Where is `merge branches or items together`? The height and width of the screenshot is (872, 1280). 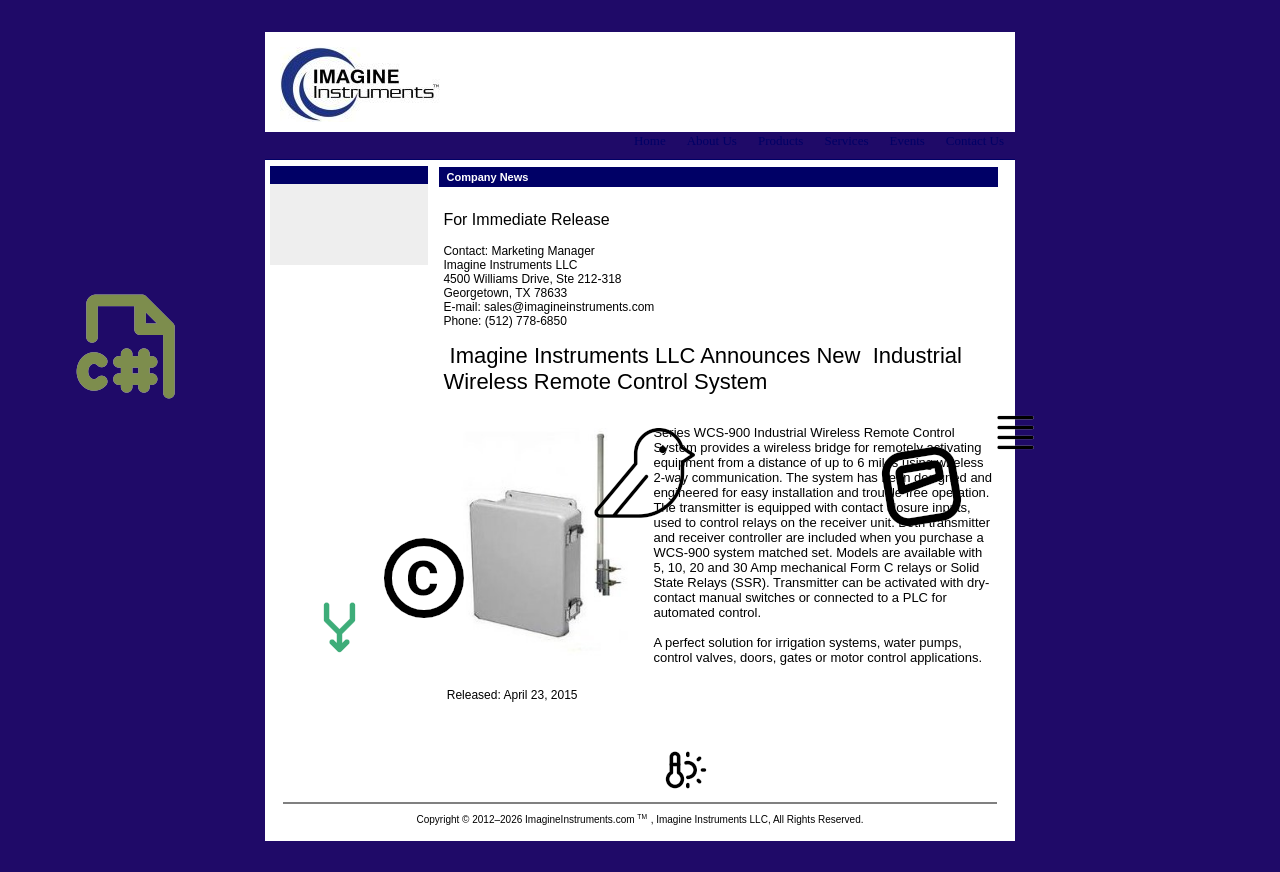
merge branches or items together is located at coordinates (339, 625).